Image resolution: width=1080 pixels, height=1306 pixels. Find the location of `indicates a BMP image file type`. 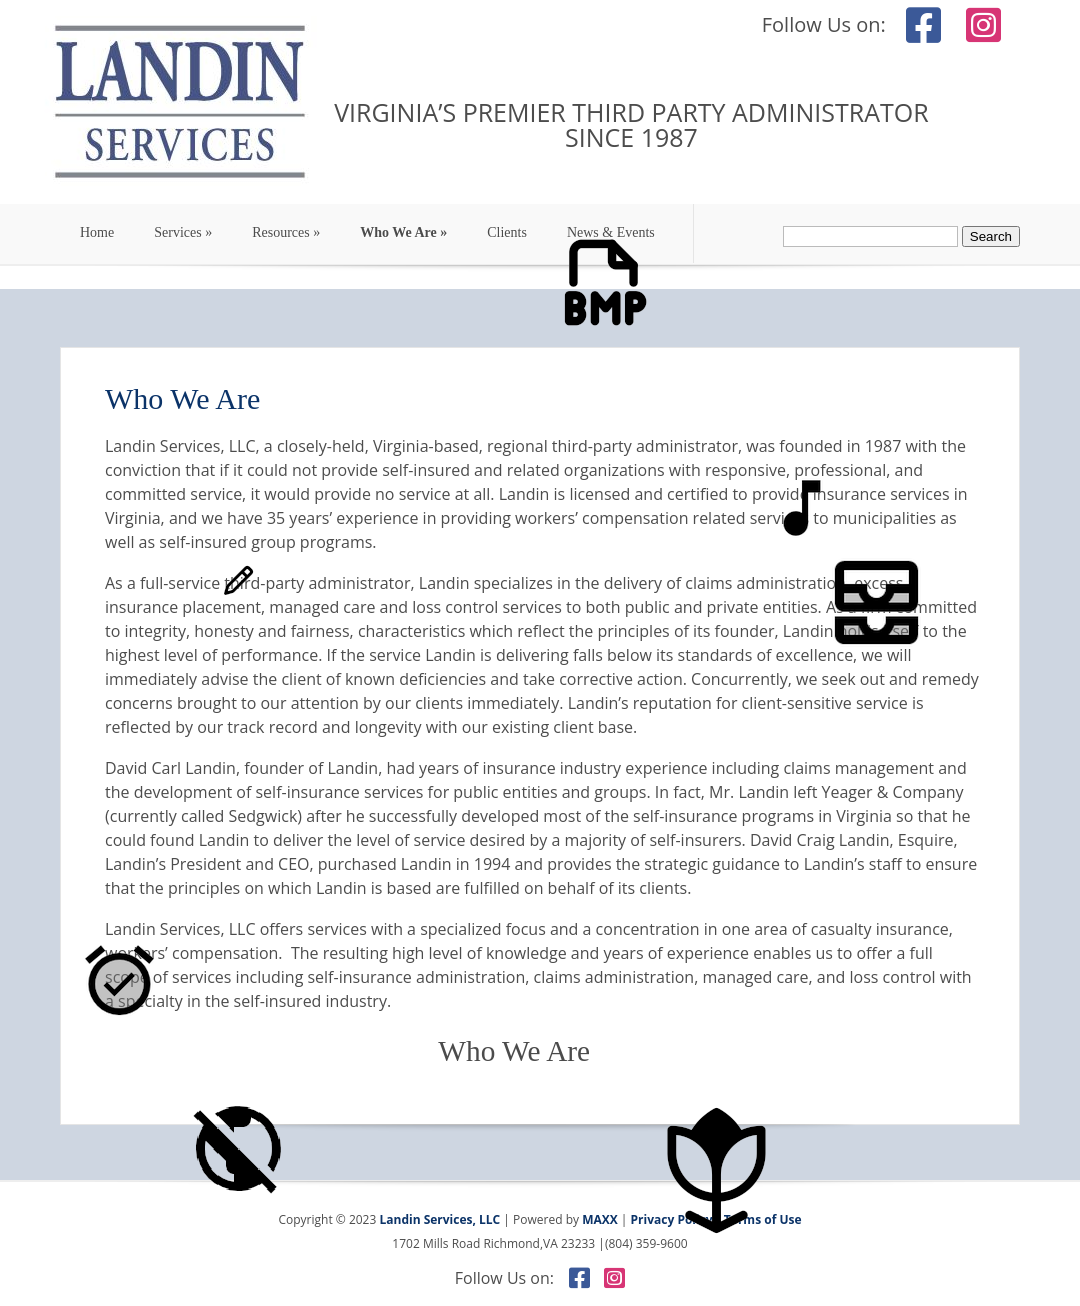

indicates a BMP image file type is located at coordinates (603, 282).